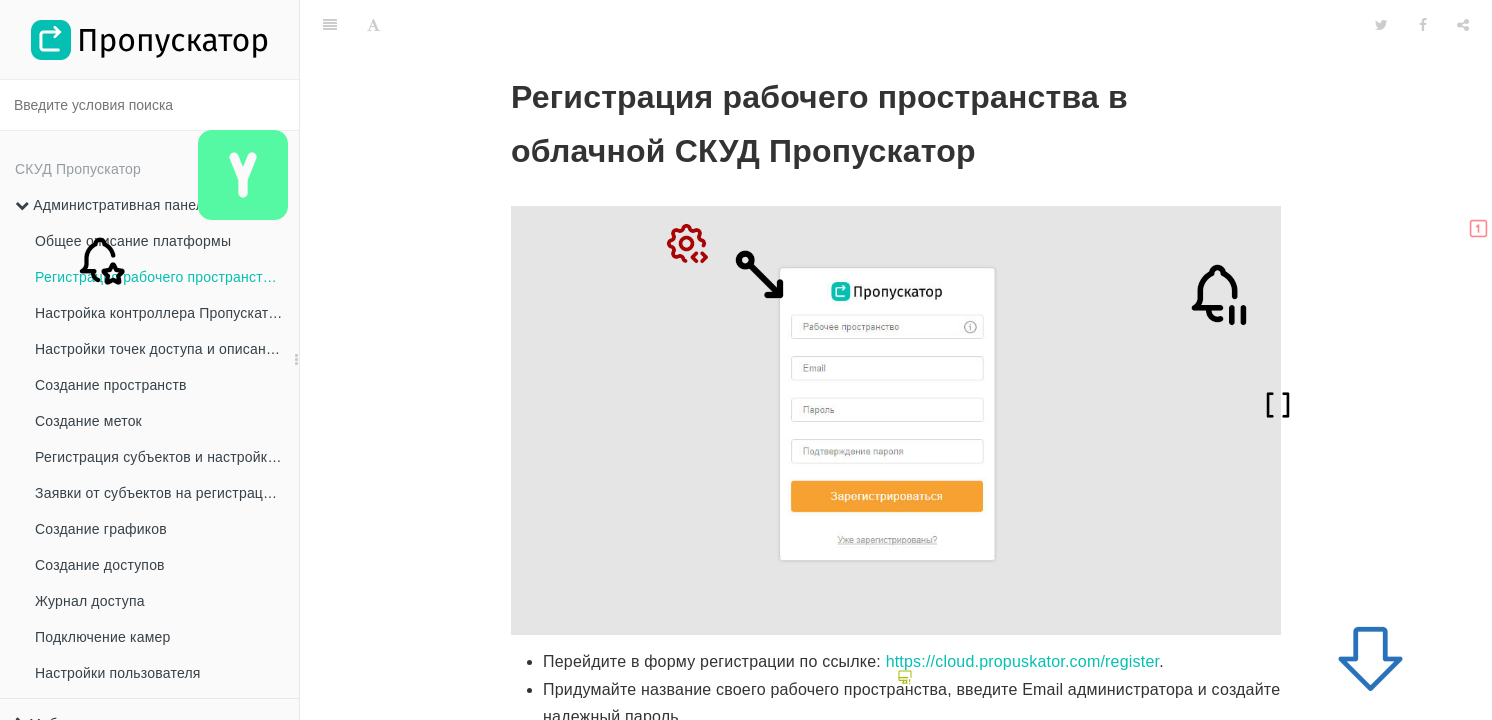 Image resolution: width=1492 pixels, height=720 pixels. What do you see at coordinates (1478, 228) in the screenshot?
I see `indicates first step in a sequence` at bounding box center [1478, 228].